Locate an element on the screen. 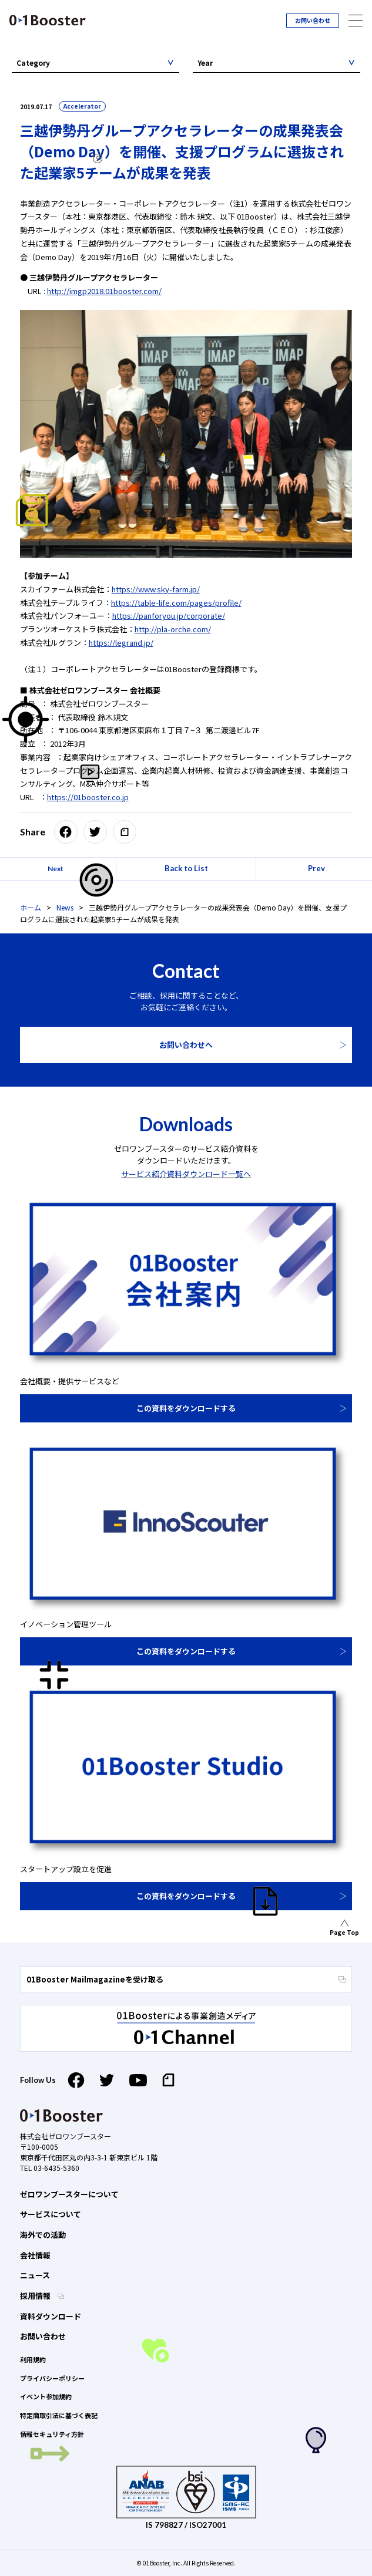 The height and width of the screenshot is (2576, 372). play video on monitor or display is located at coordinates (90, 773).